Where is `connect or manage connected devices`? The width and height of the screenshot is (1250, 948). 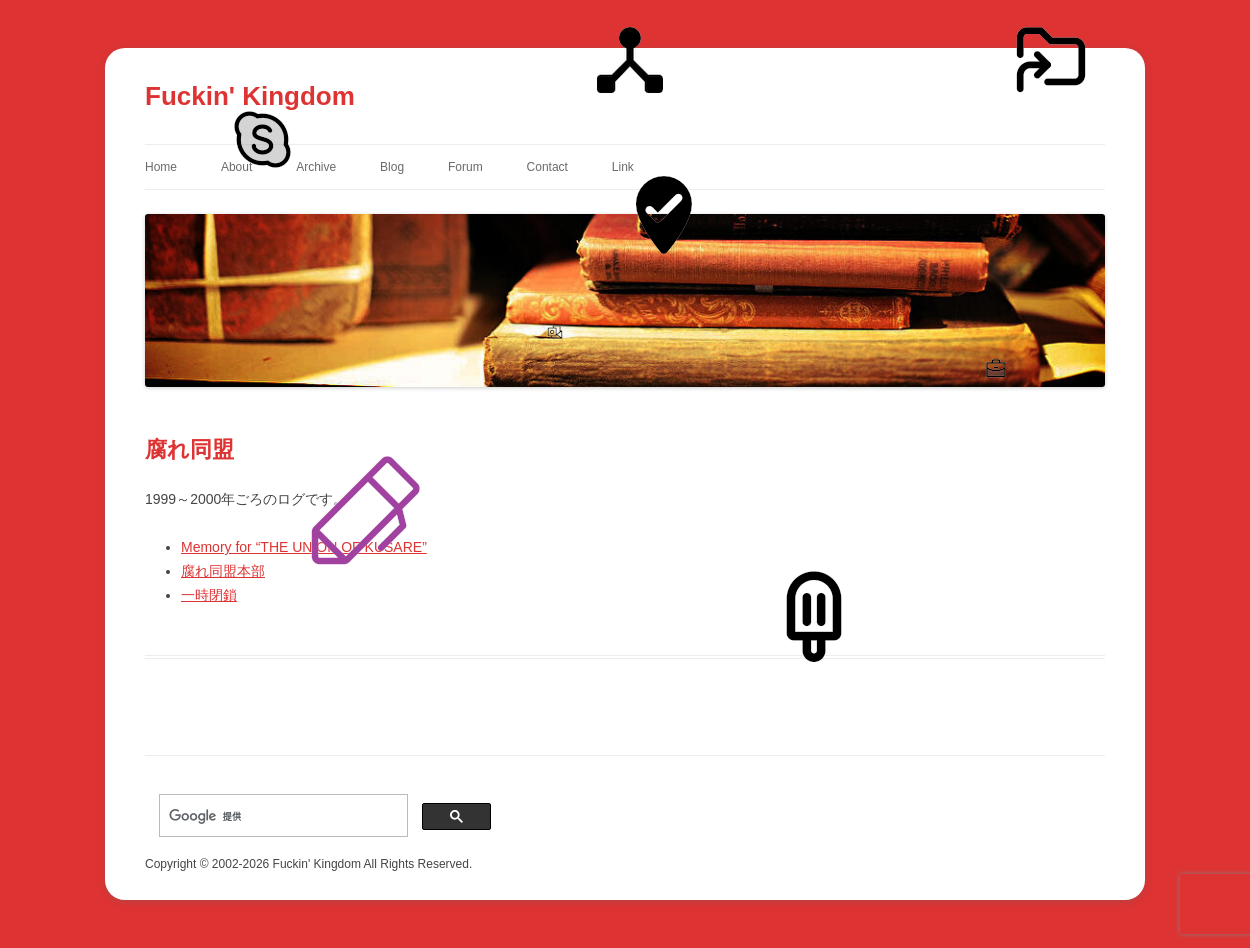
connect or manage connected devices is located at coordinates (630, 60).